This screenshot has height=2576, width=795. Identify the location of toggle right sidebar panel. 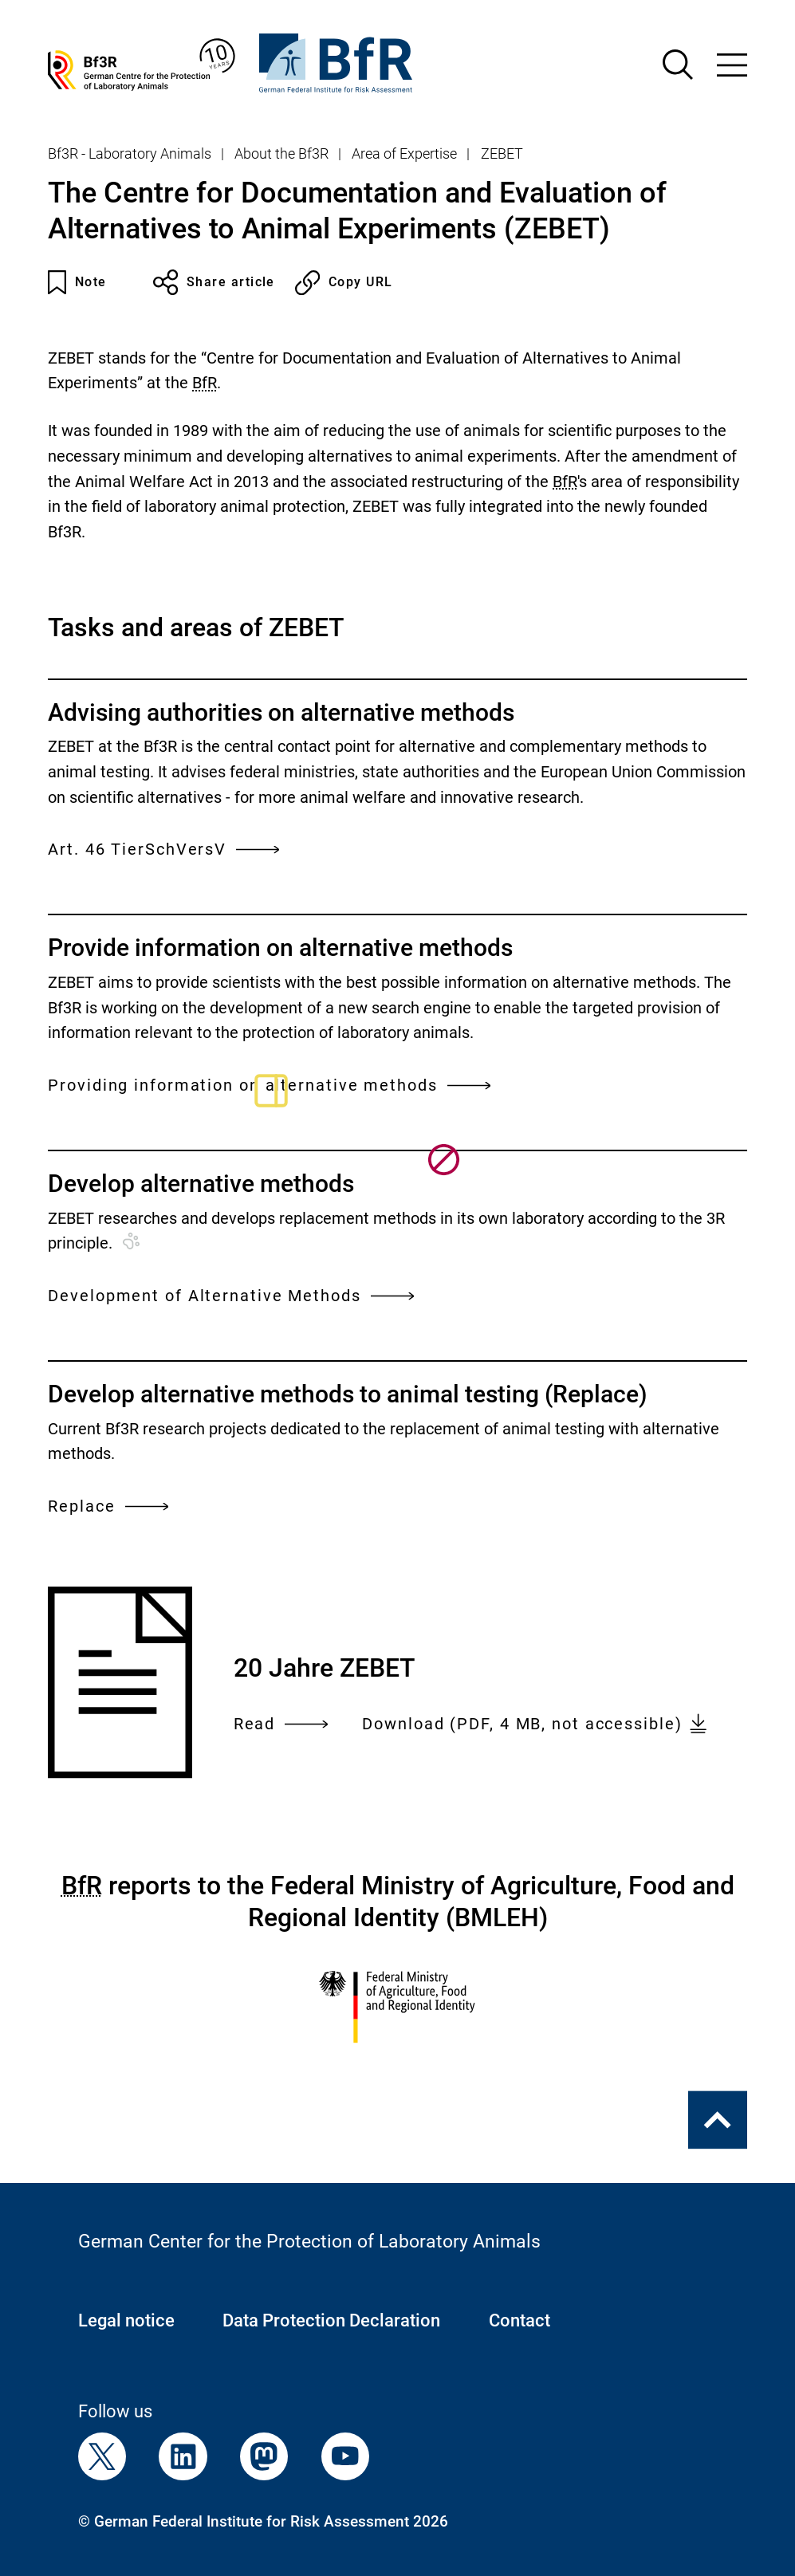
(271, 1091).